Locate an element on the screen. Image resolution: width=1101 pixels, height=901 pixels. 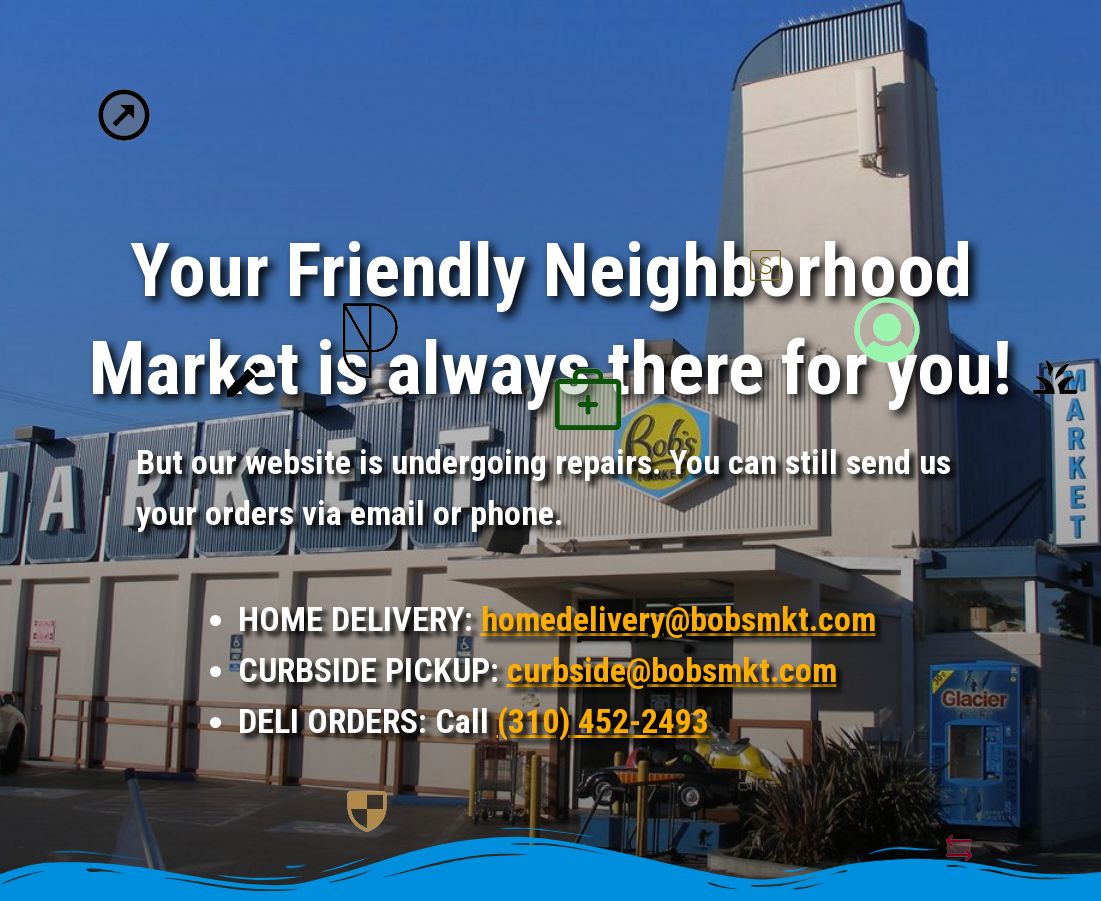
view outdoor or nature-related content is located at coordinates (1055, 376).